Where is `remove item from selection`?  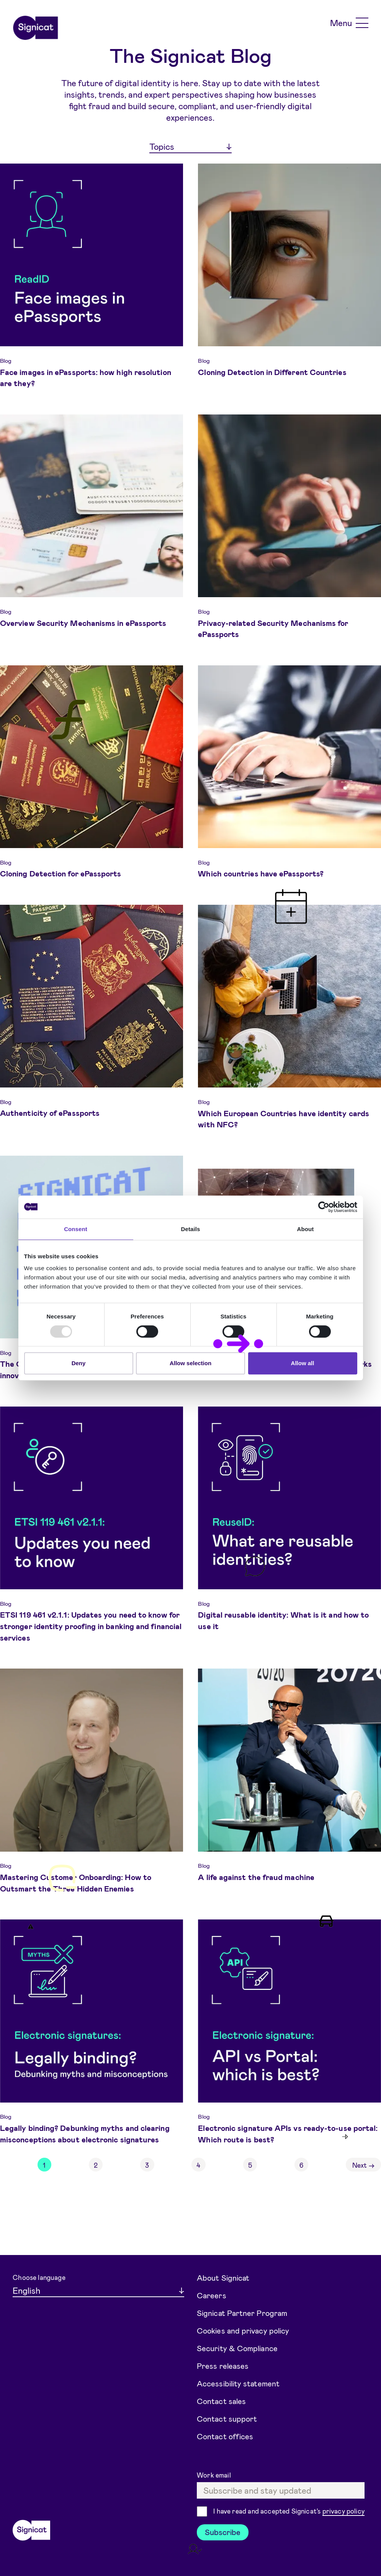
remove item from selection is located at coordinates (62, 1878).